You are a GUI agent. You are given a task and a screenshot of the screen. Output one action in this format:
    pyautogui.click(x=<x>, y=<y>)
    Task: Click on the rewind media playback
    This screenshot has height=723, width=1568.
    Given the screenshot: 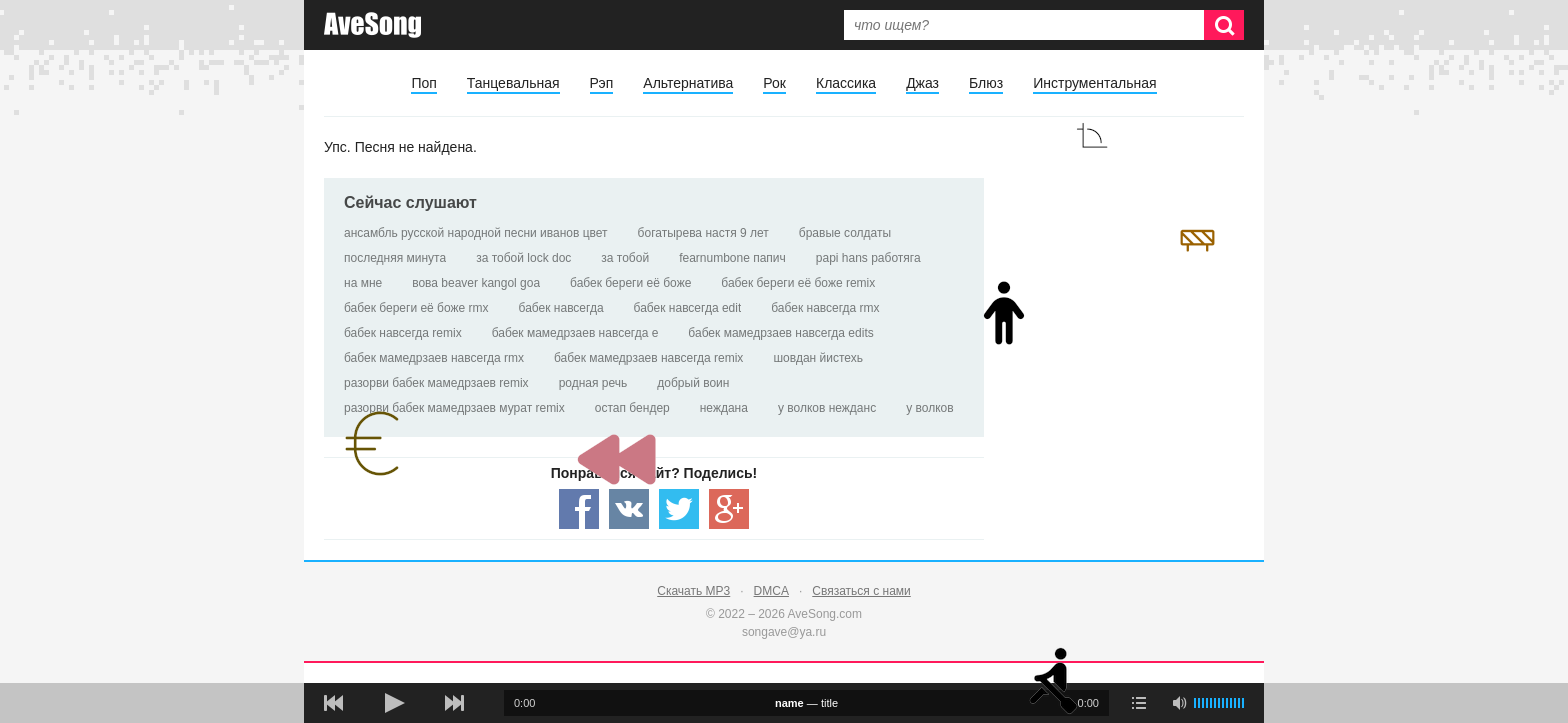 What is the action you would take?
    pyautogui.click(x=619, y=459)
    